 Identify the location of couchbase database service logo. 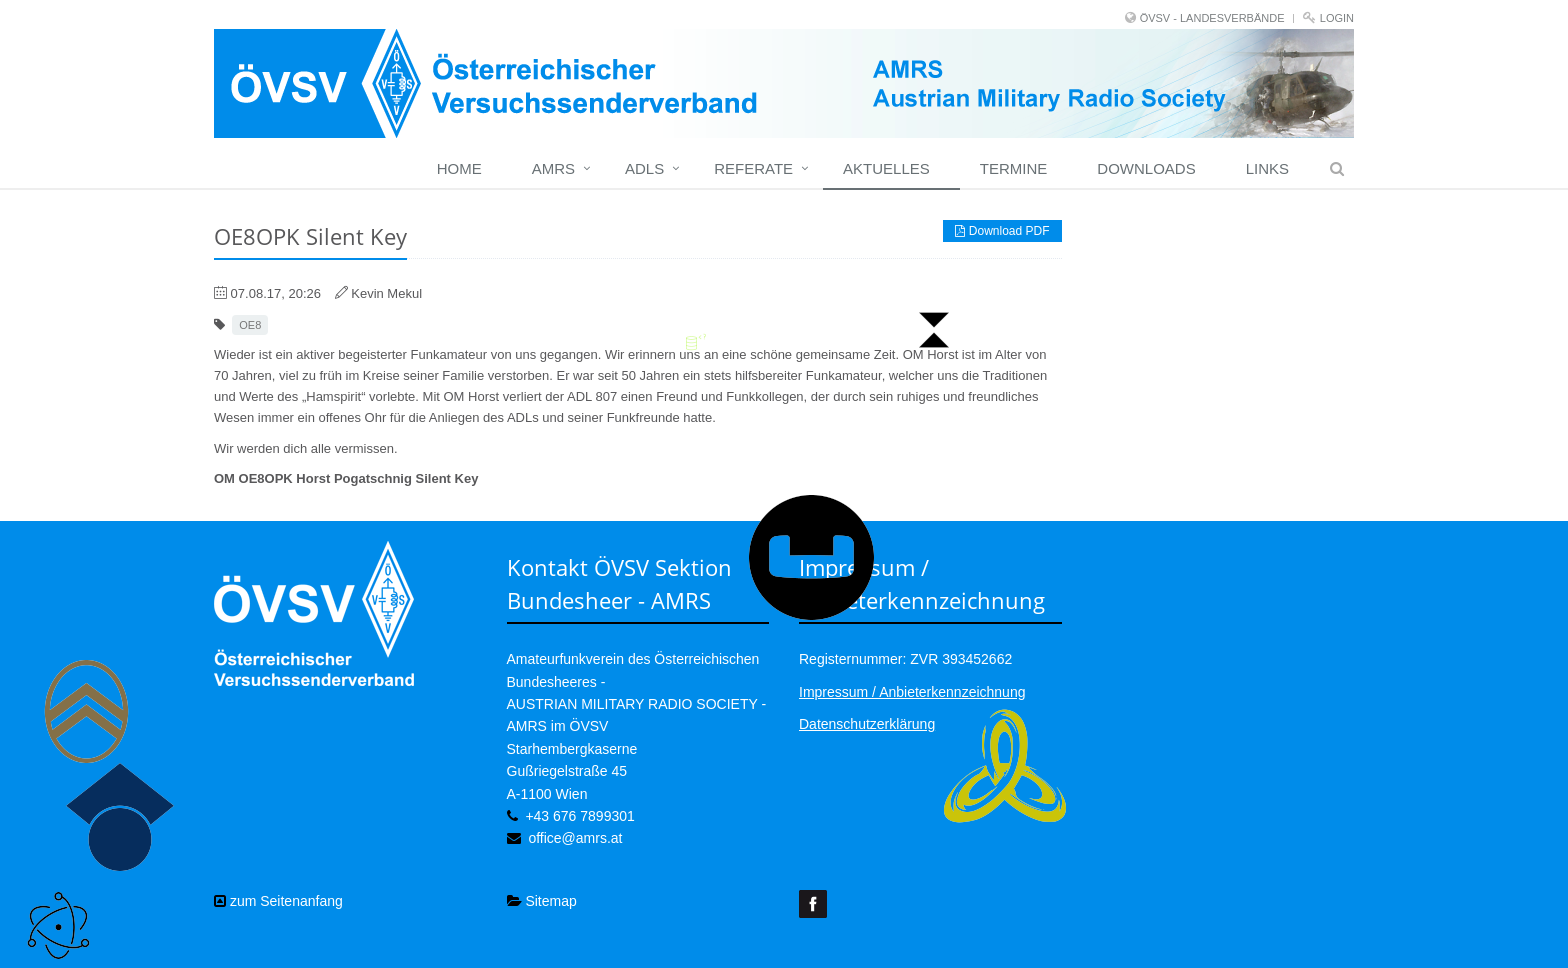
(811, 557).